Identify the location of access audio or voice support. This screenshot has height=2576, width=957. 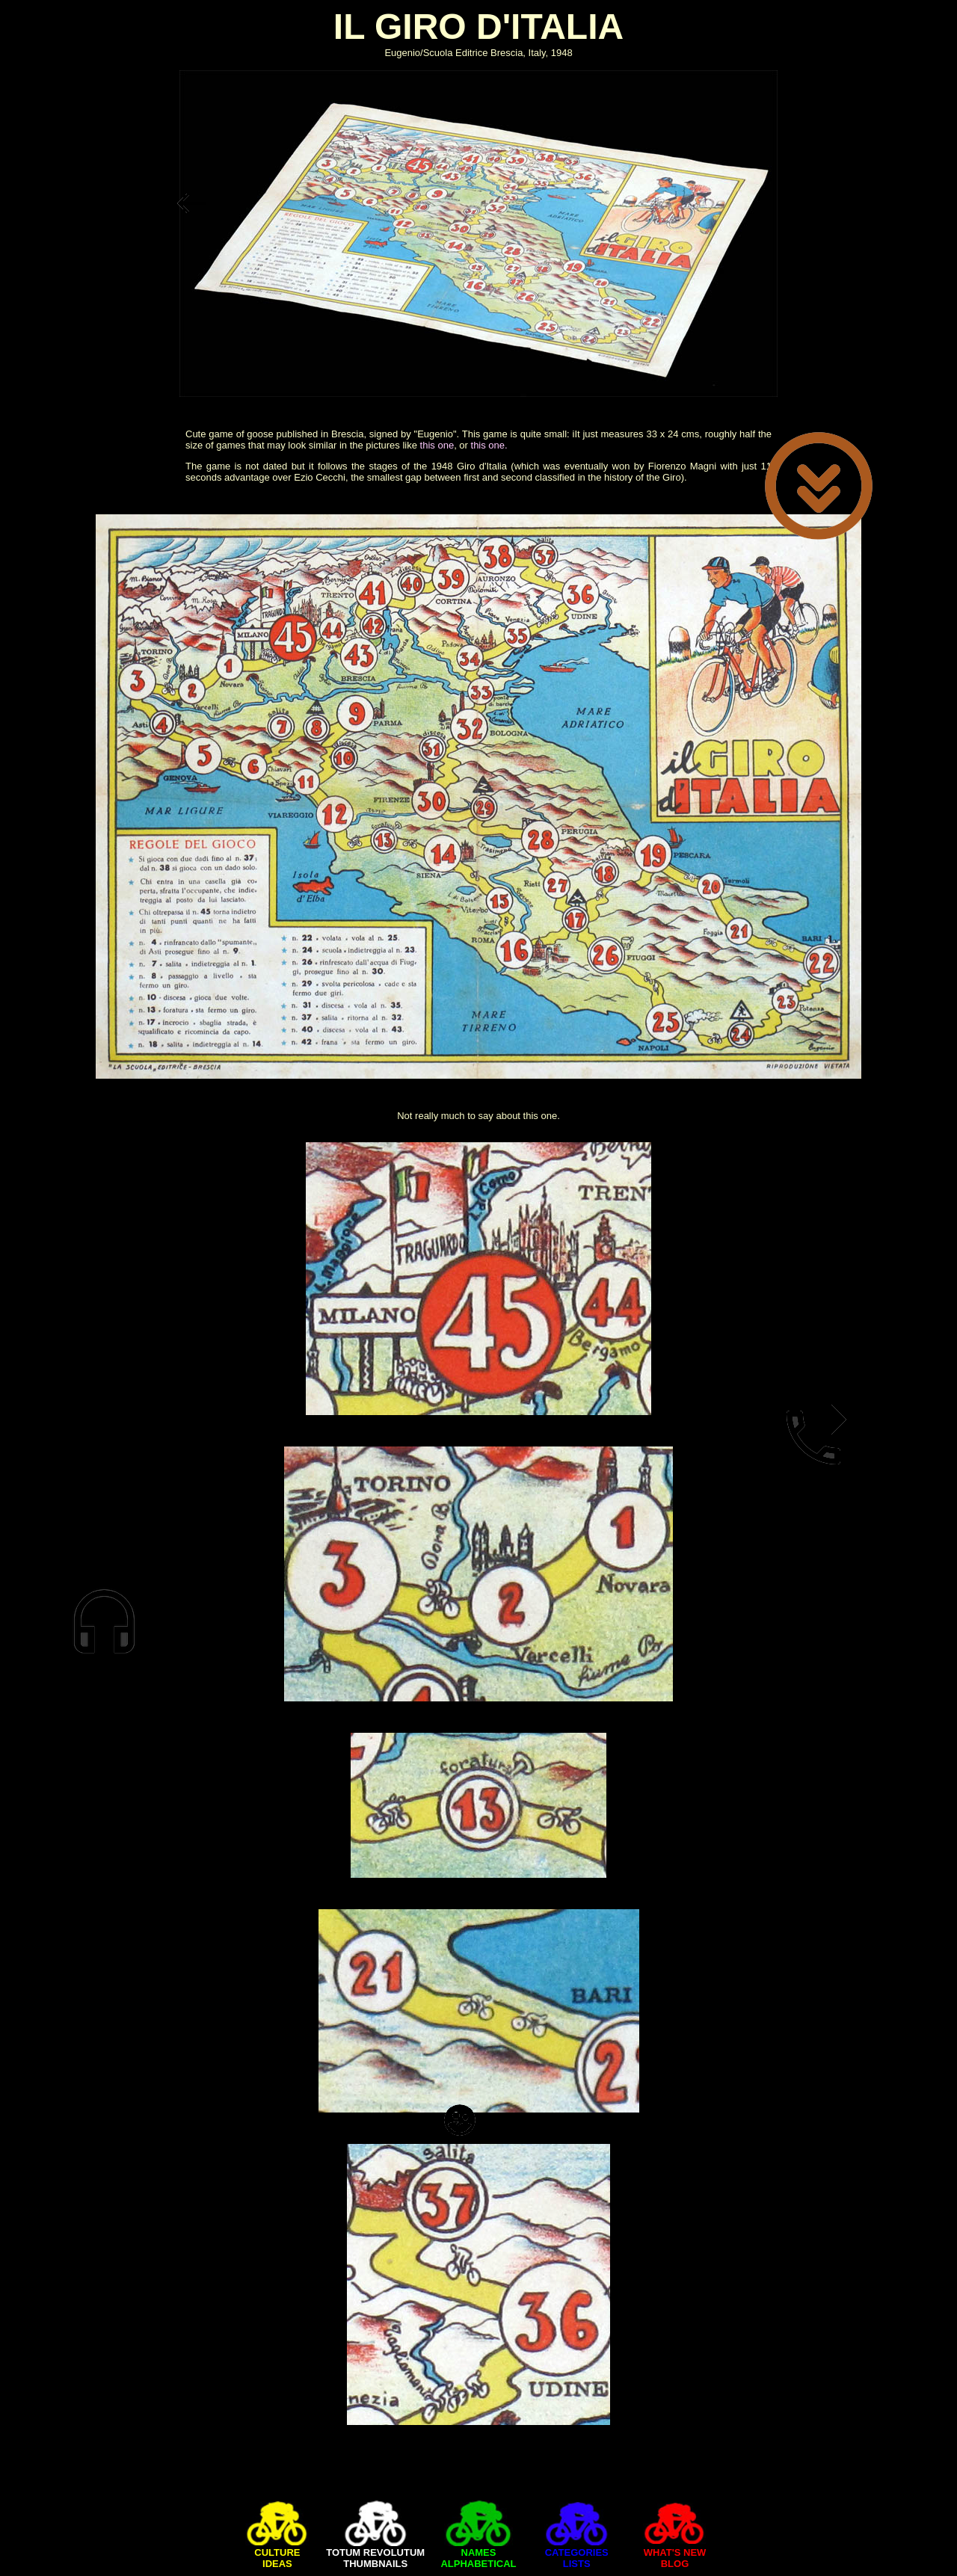
(104, 1626).